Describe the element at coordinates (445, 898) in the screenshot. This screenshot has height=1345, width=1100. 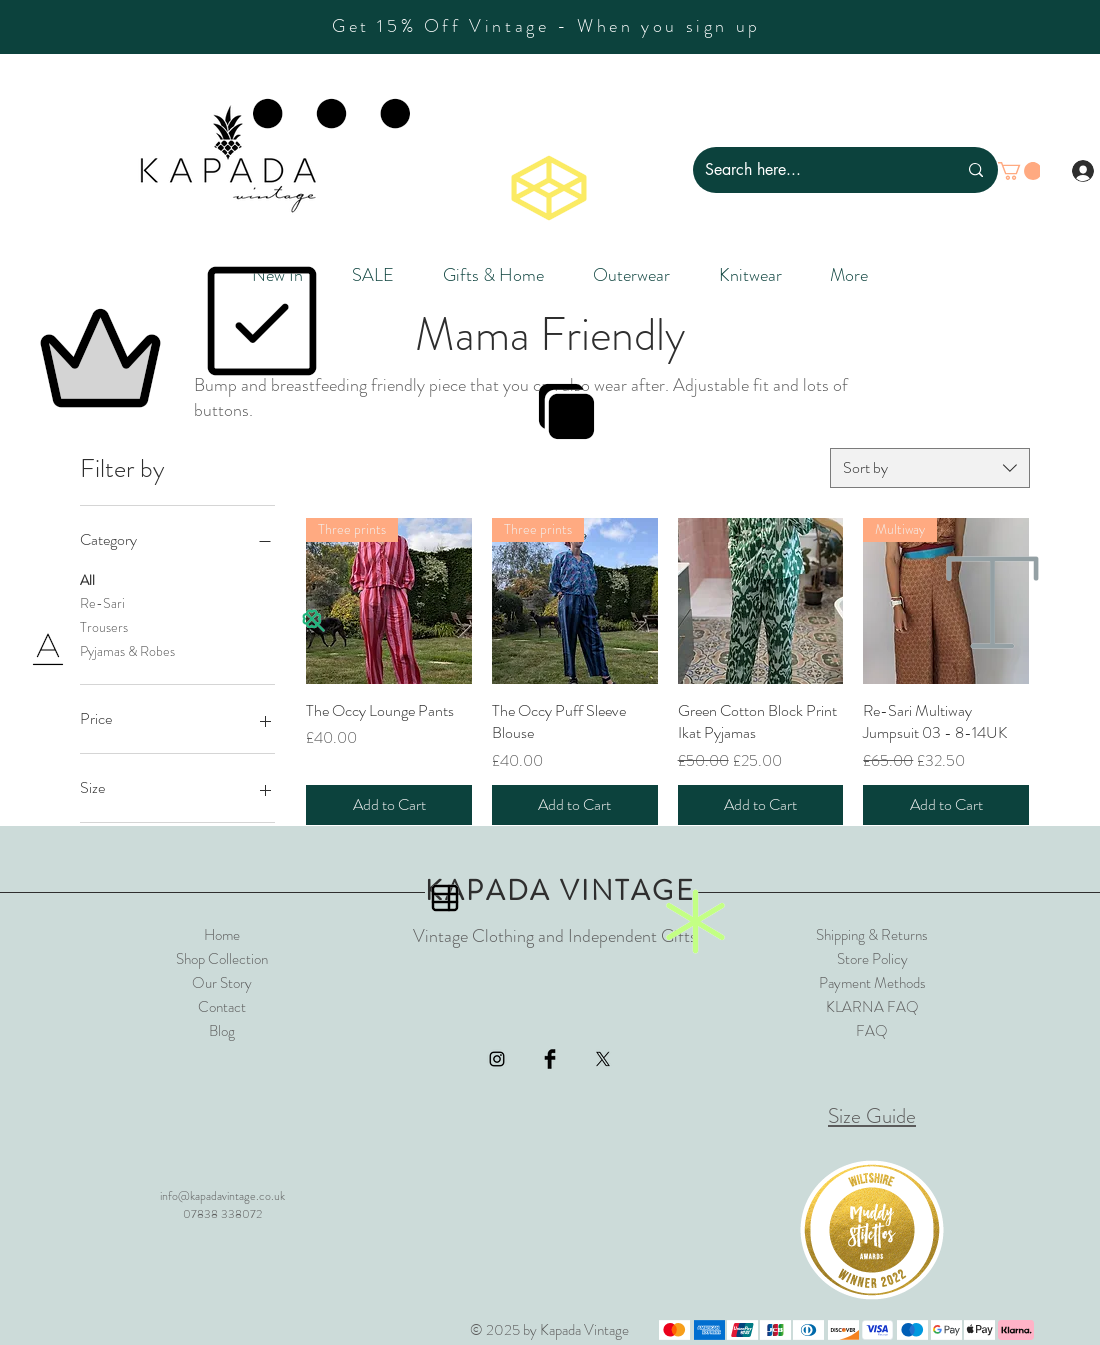
I see `access table settings or configuration options` at that location.